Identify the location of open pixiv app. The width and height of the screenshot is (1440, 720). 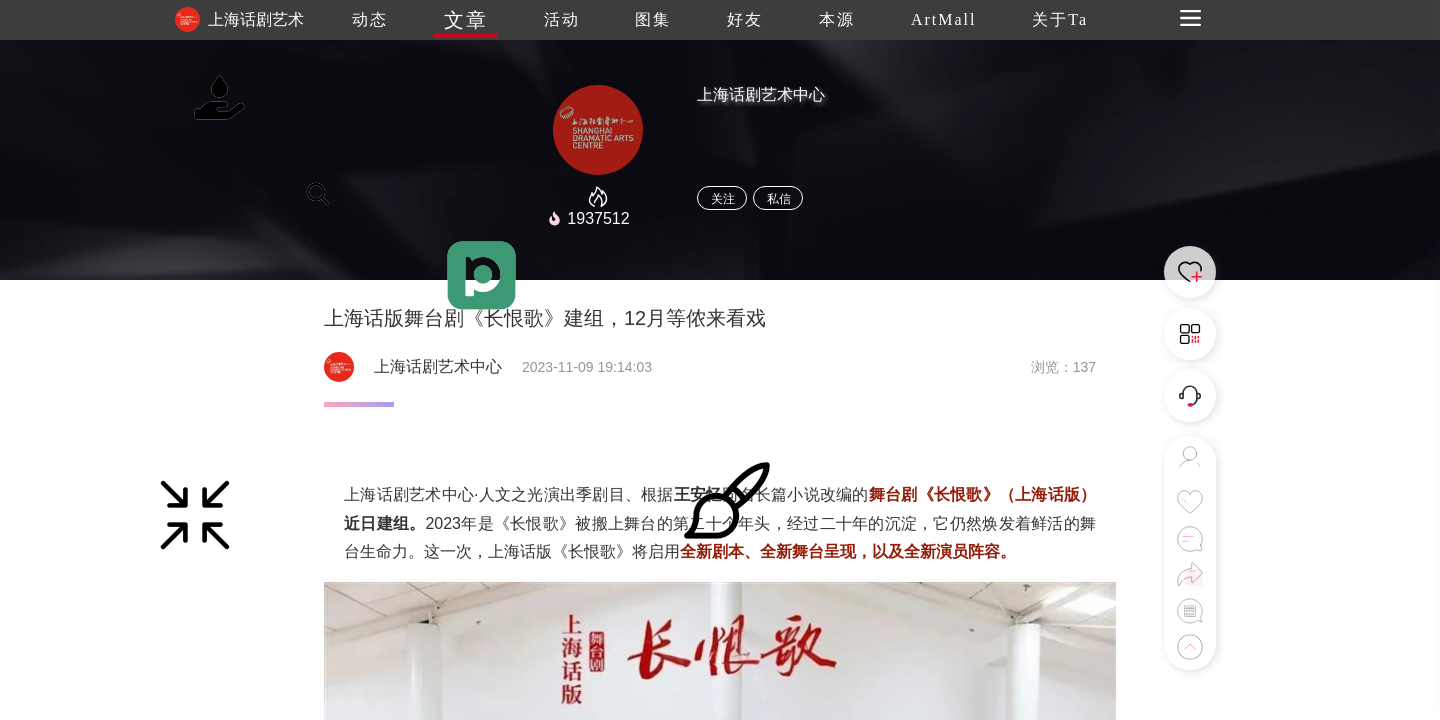
(481, 275).